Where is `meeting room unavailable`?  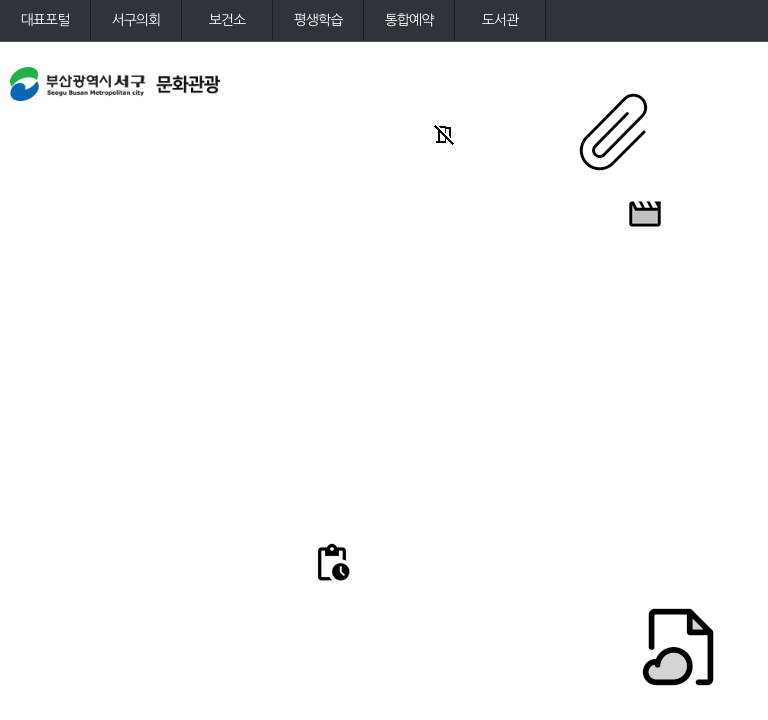 meeting room unavailable is located at coordinates (444, 134).